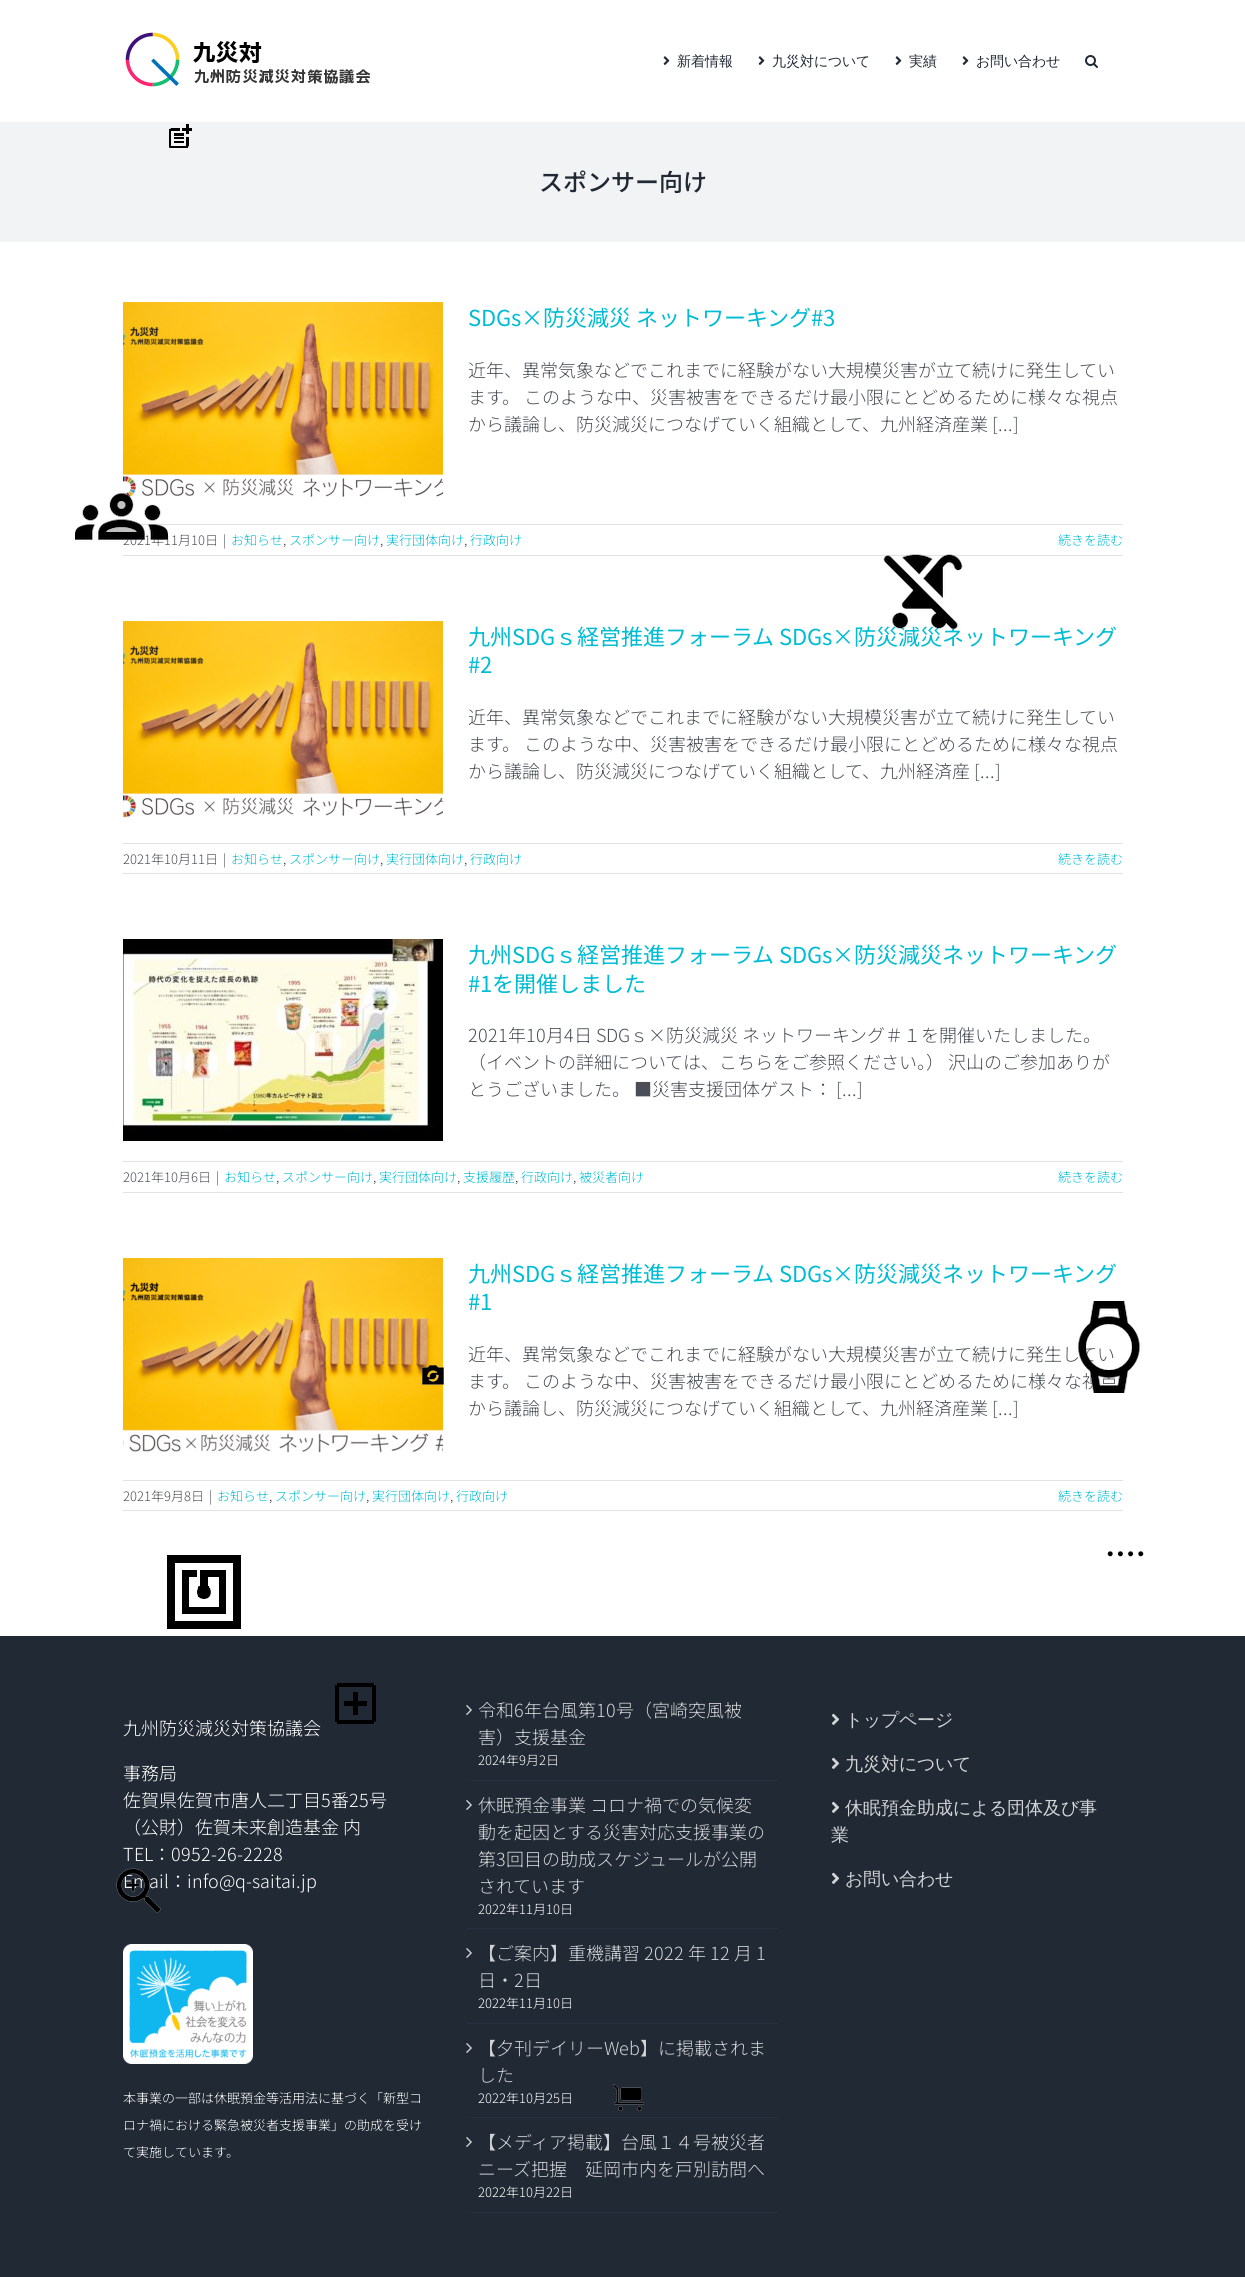  I want to click on indicates strollers are not permitted in this area, so click(923, 589).